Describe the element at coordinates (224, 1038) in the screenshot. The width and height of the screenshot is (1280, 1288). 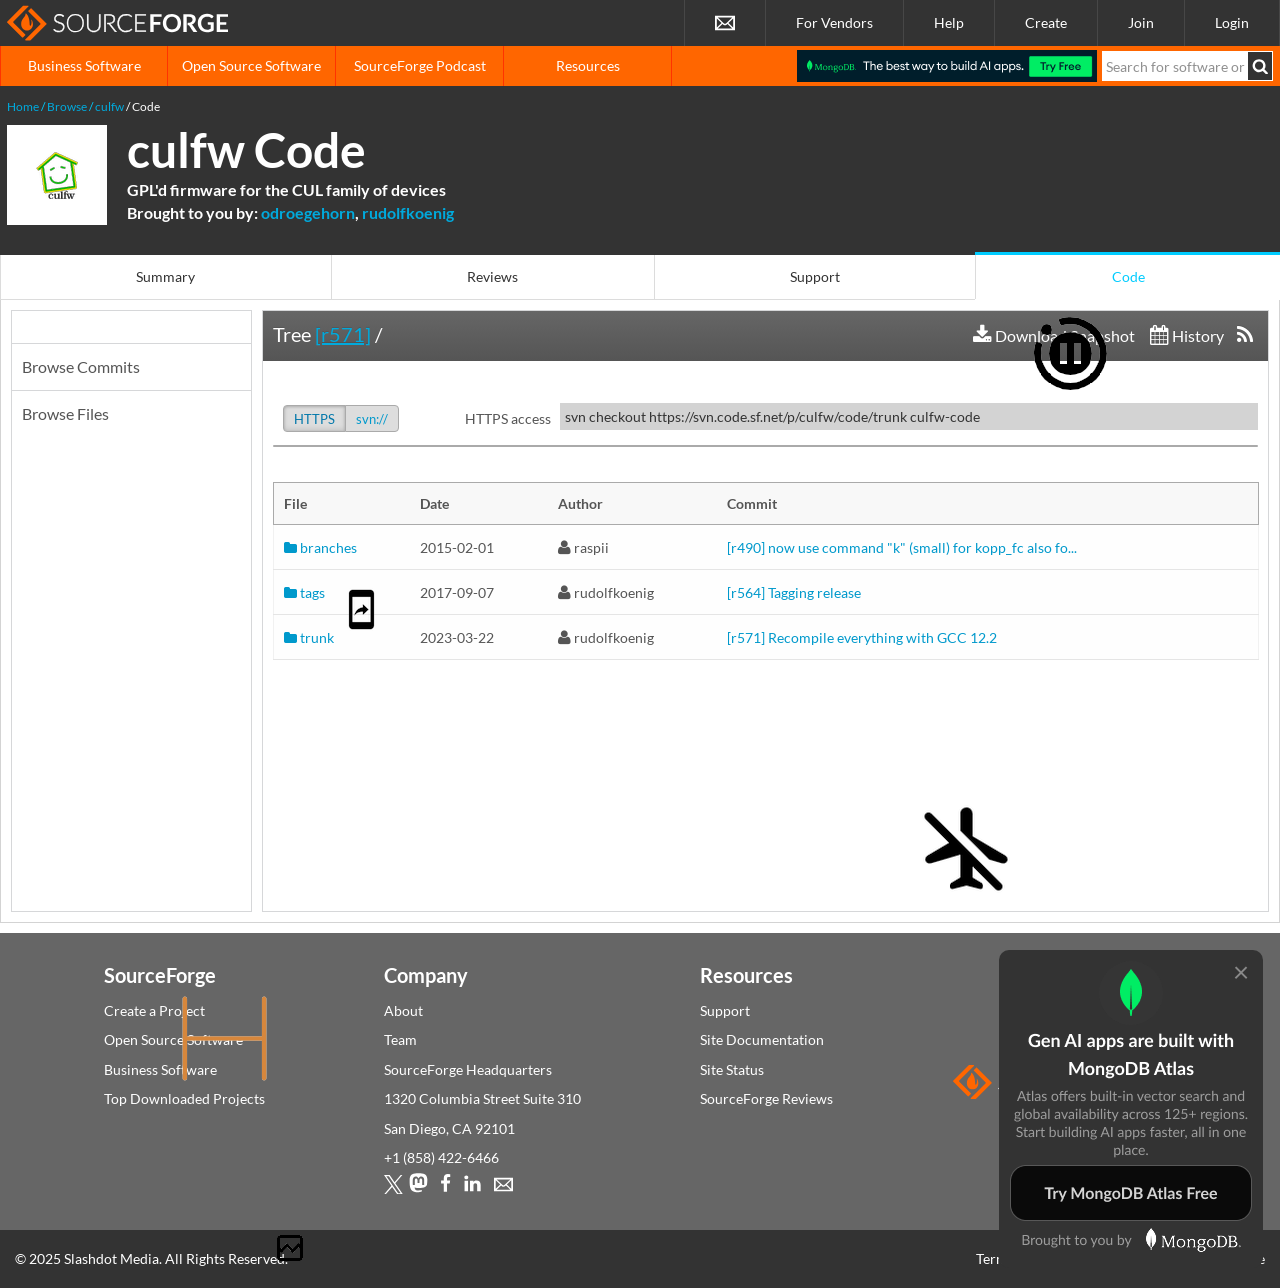
I see `format text as a heading` at that location.